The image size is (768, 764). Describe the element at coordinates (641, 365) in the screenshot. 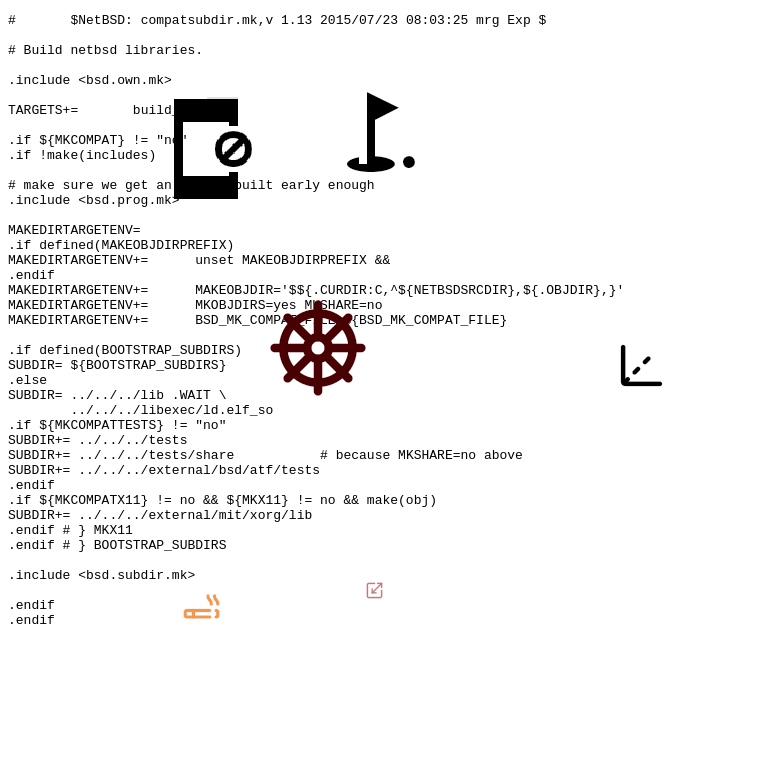

I see `toggle 3D view mode` at that location.